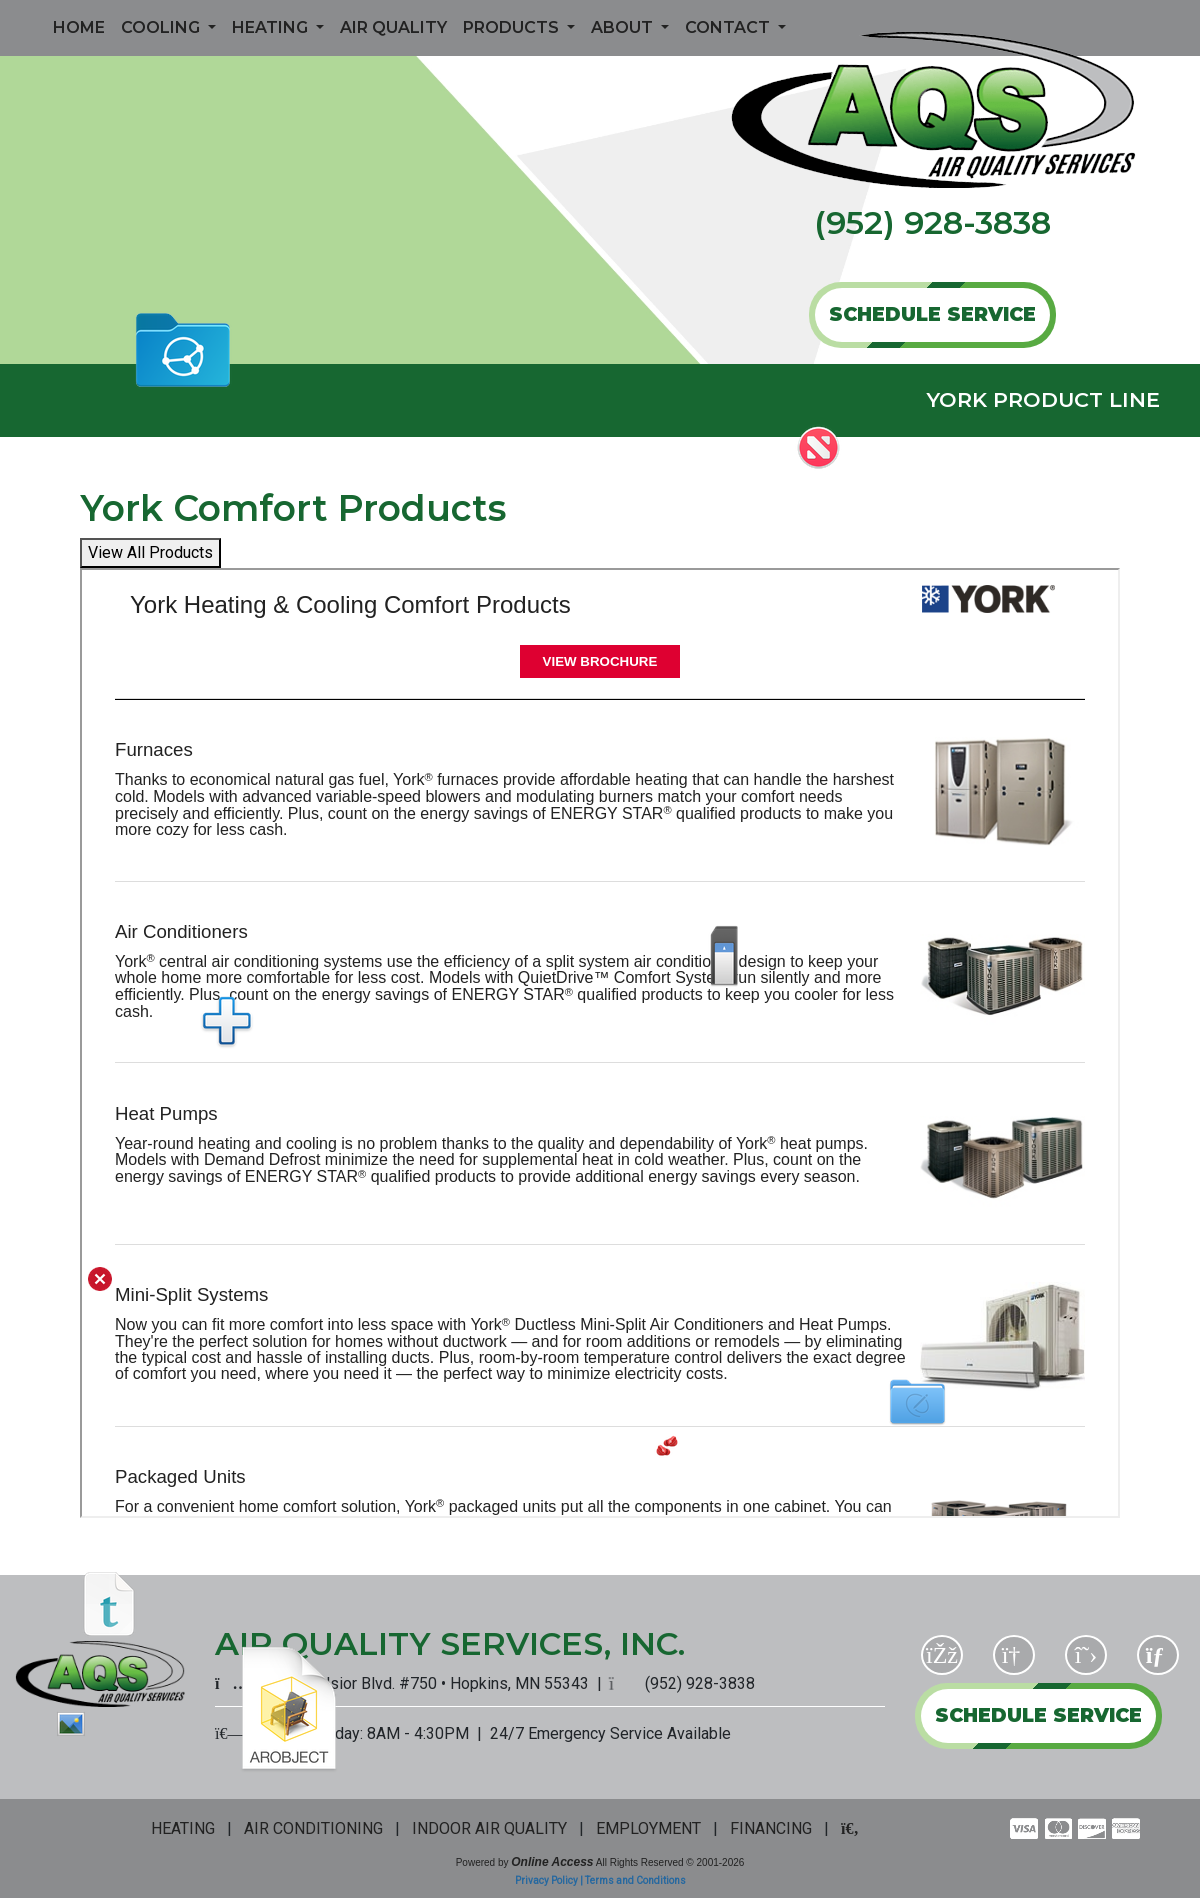  Describe the element at coordinates (100, 1279) in the screenshot. I see `stop or cancel the current action` at that location.